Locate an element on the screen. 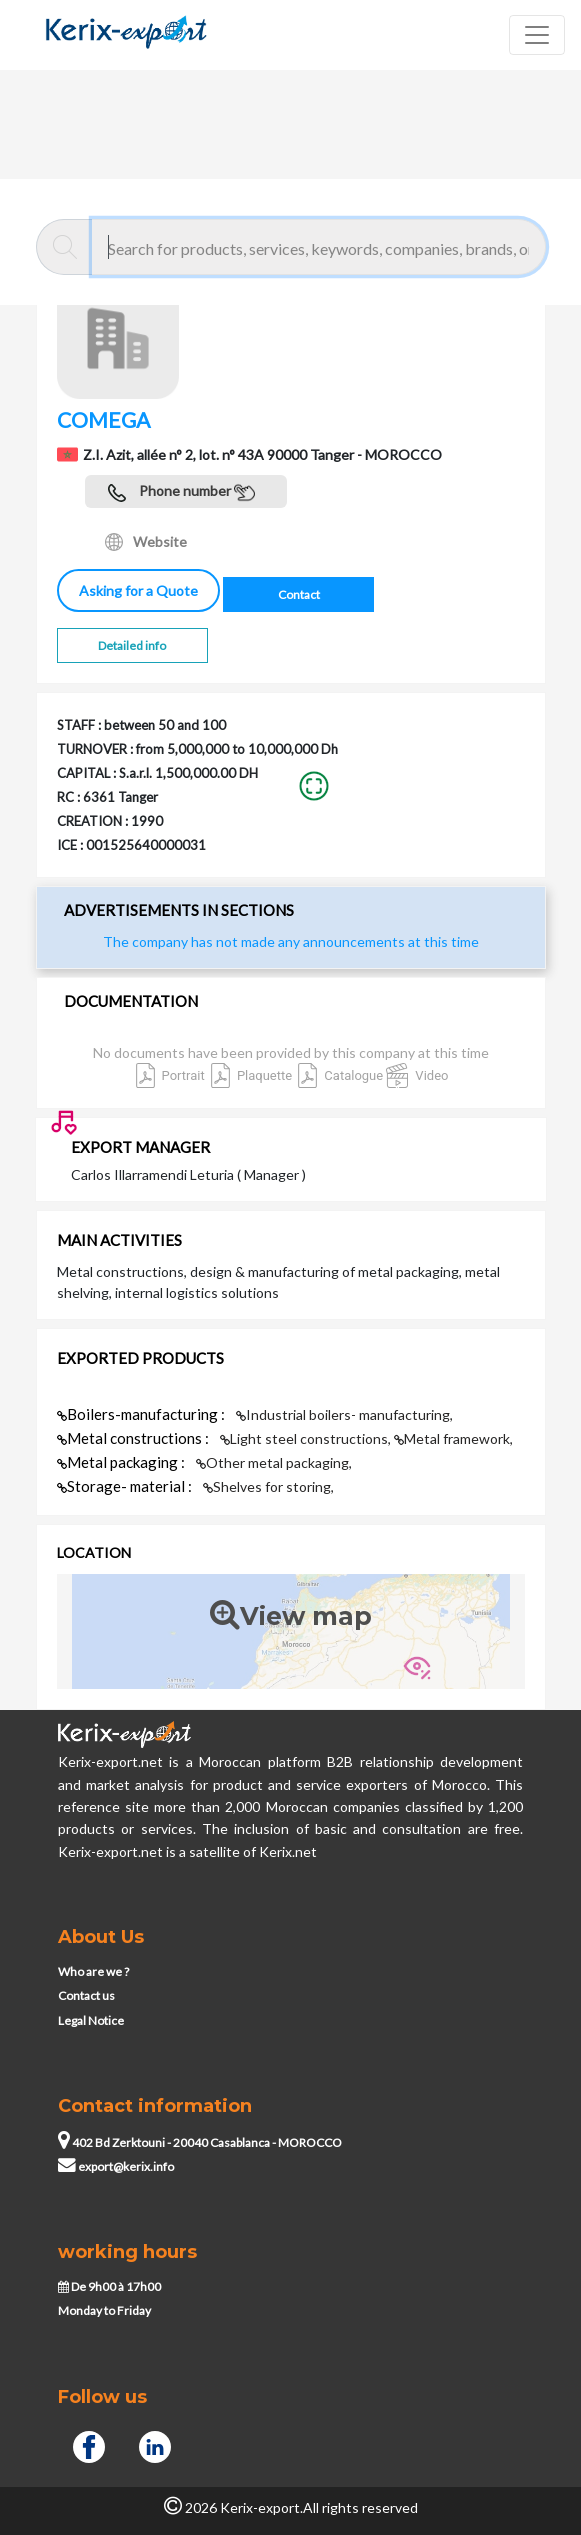 This screenshot has width=581, height=2535. tap to scan a QR code or barcode is located at coordinates (314, 786).